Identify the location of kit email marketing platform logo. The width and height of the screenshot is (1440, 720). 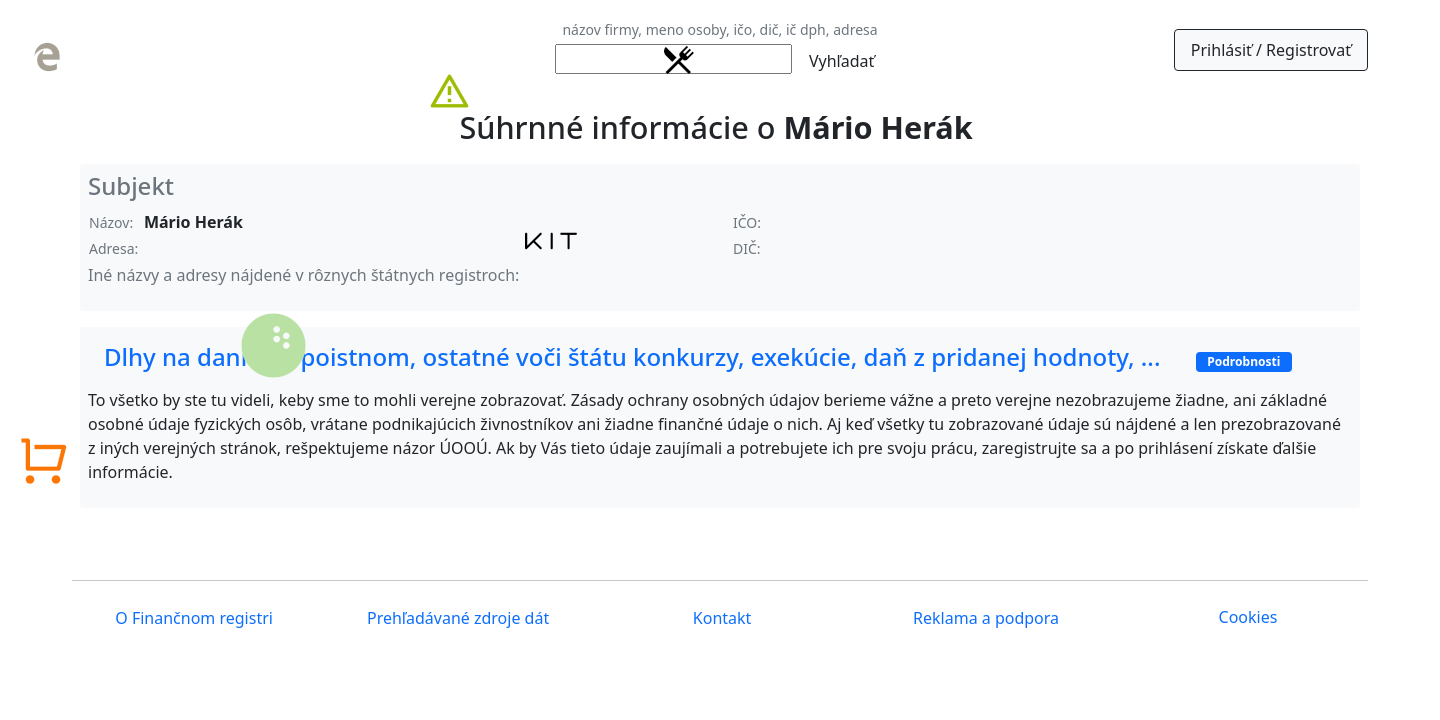
(551, 241).